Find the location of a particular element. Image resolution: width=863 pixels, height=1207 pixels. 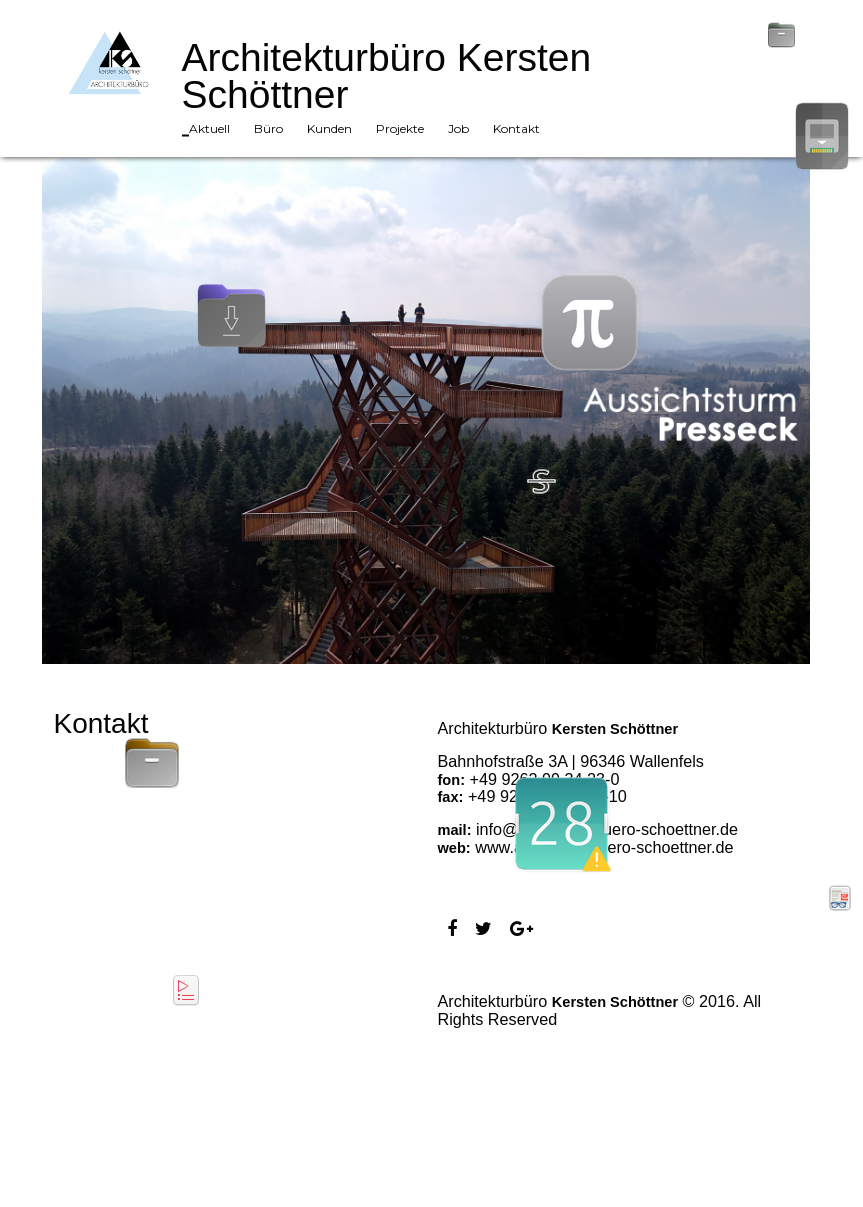

open the file manager is located at coordinates (781, 34).